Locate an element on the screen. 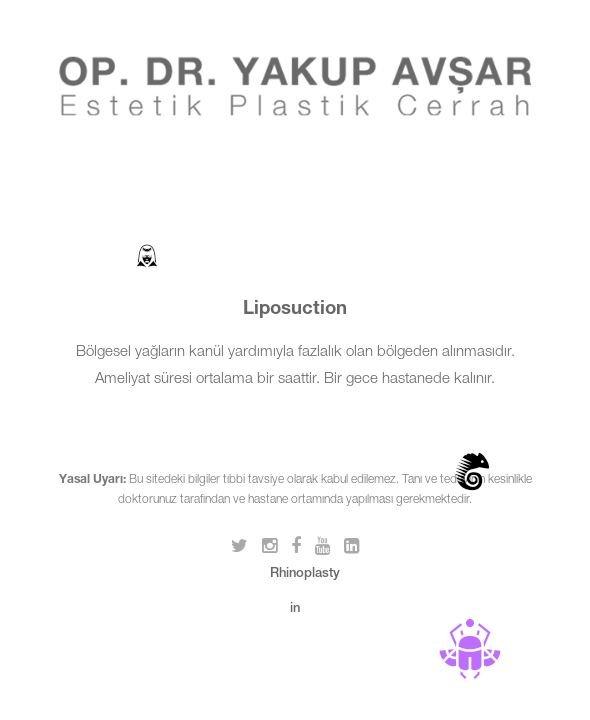 The image size is (590, 720). toggle theme or appearance settings is located at coordinates (472, 471).